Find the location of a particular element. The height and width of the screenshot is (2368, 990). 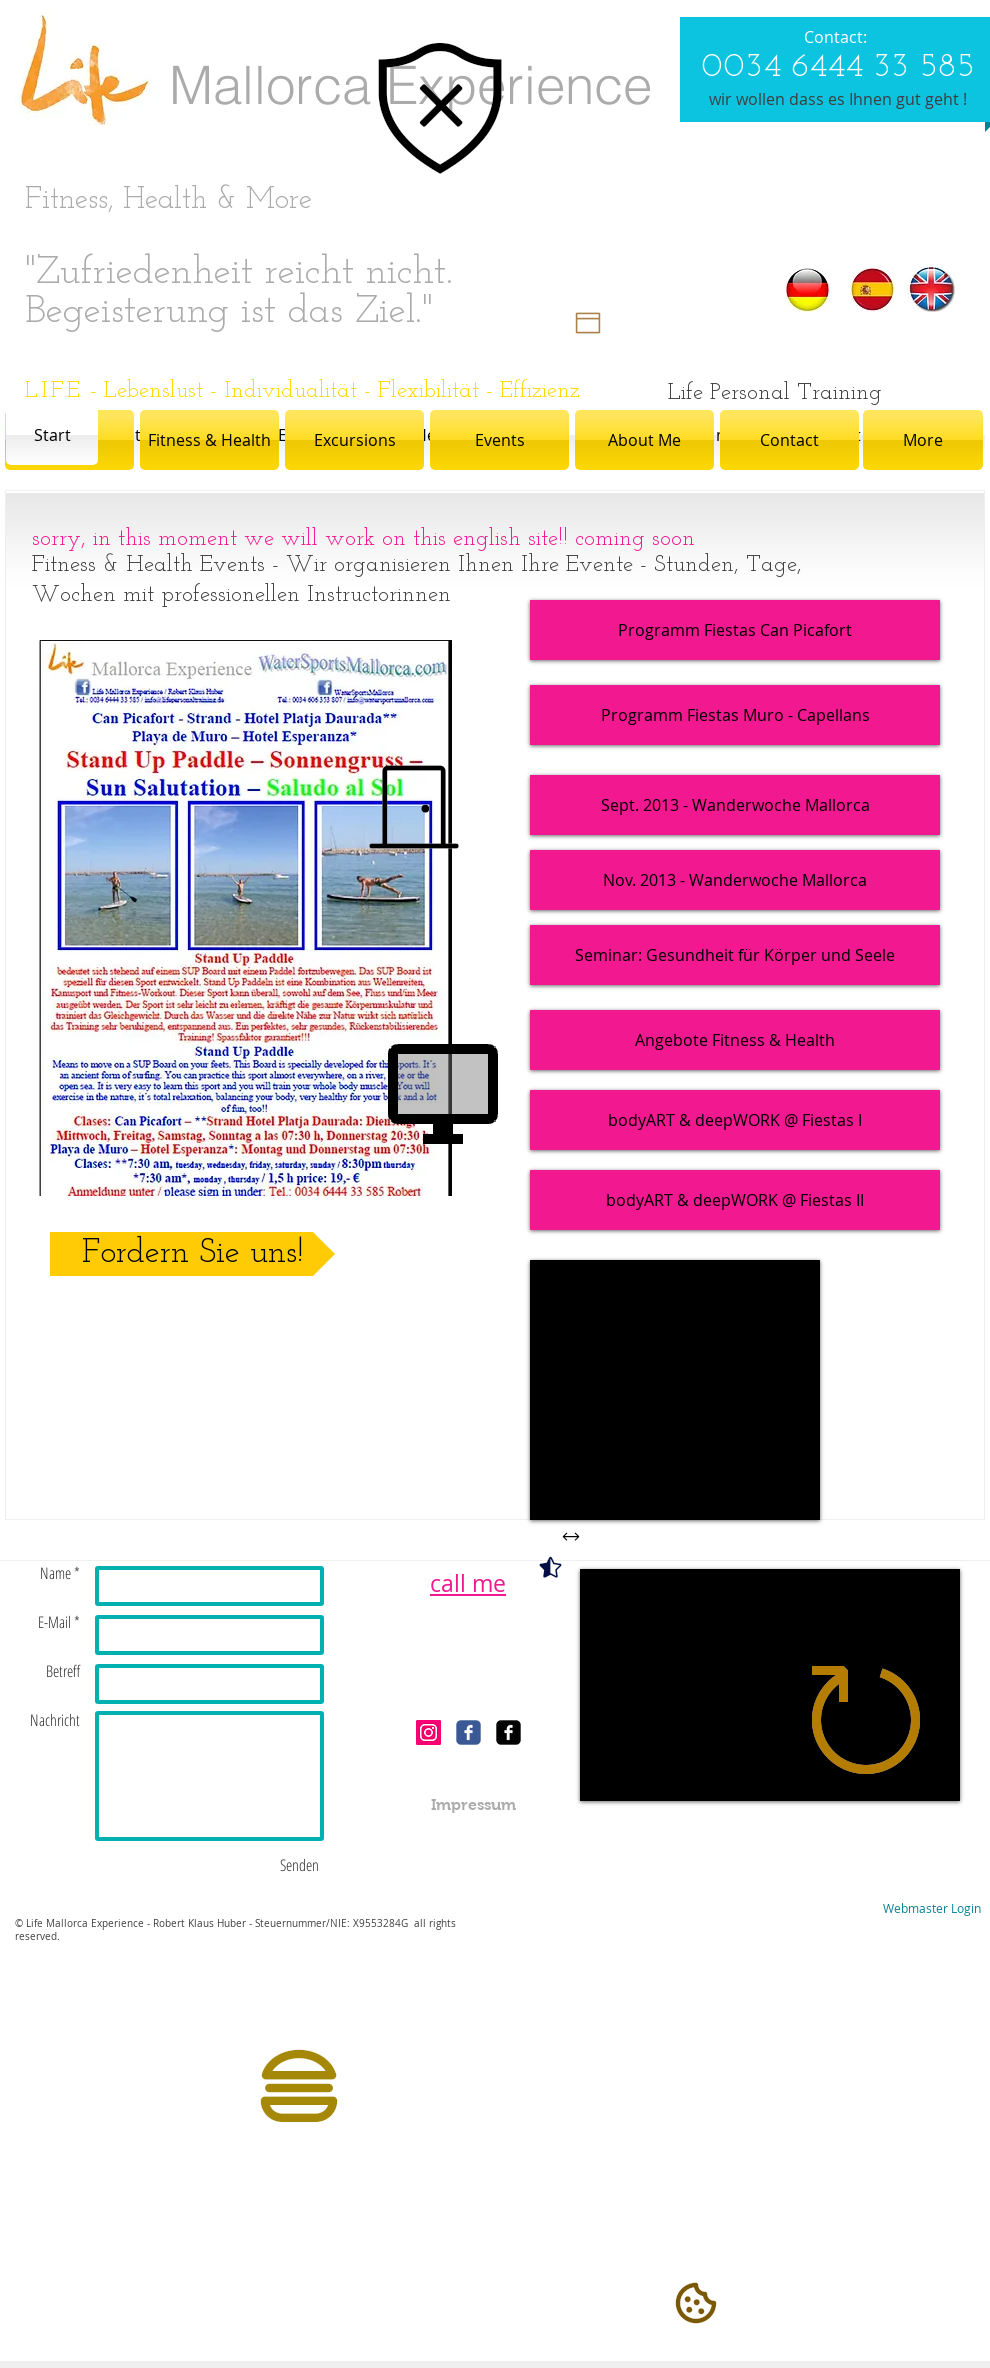

indicates a partial or half rating is located at coordinates (550, 1567).